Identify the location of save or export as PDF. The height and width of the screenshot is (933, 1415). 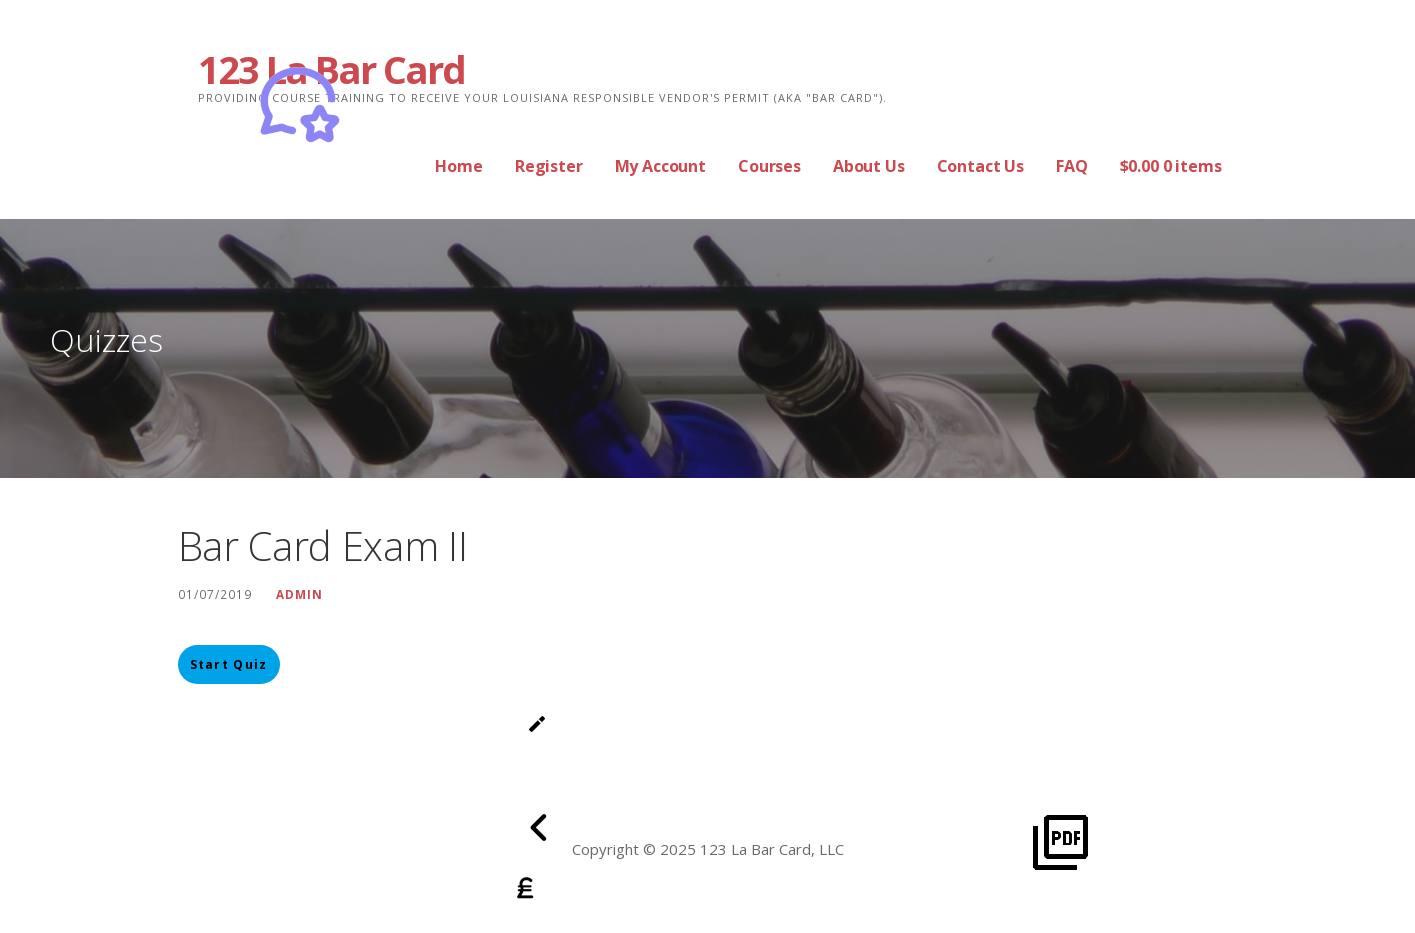
(1060, 842).